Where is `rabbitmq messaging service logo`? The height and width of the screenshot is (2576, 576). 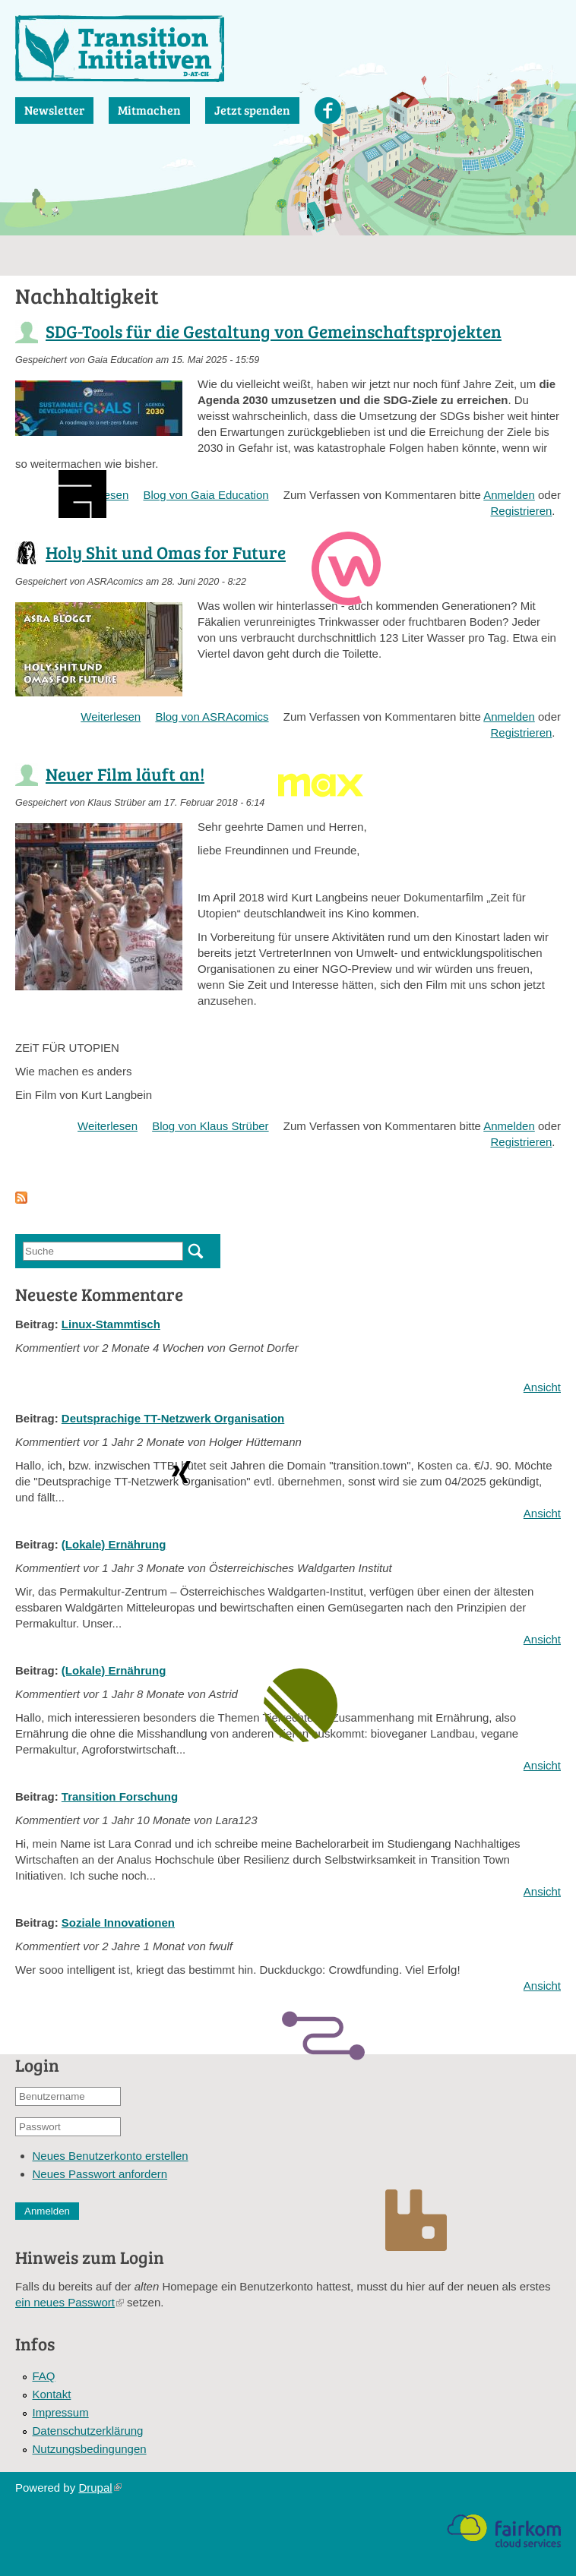
rabbitmq messaging service logo is located at coordinates (416, 2220).